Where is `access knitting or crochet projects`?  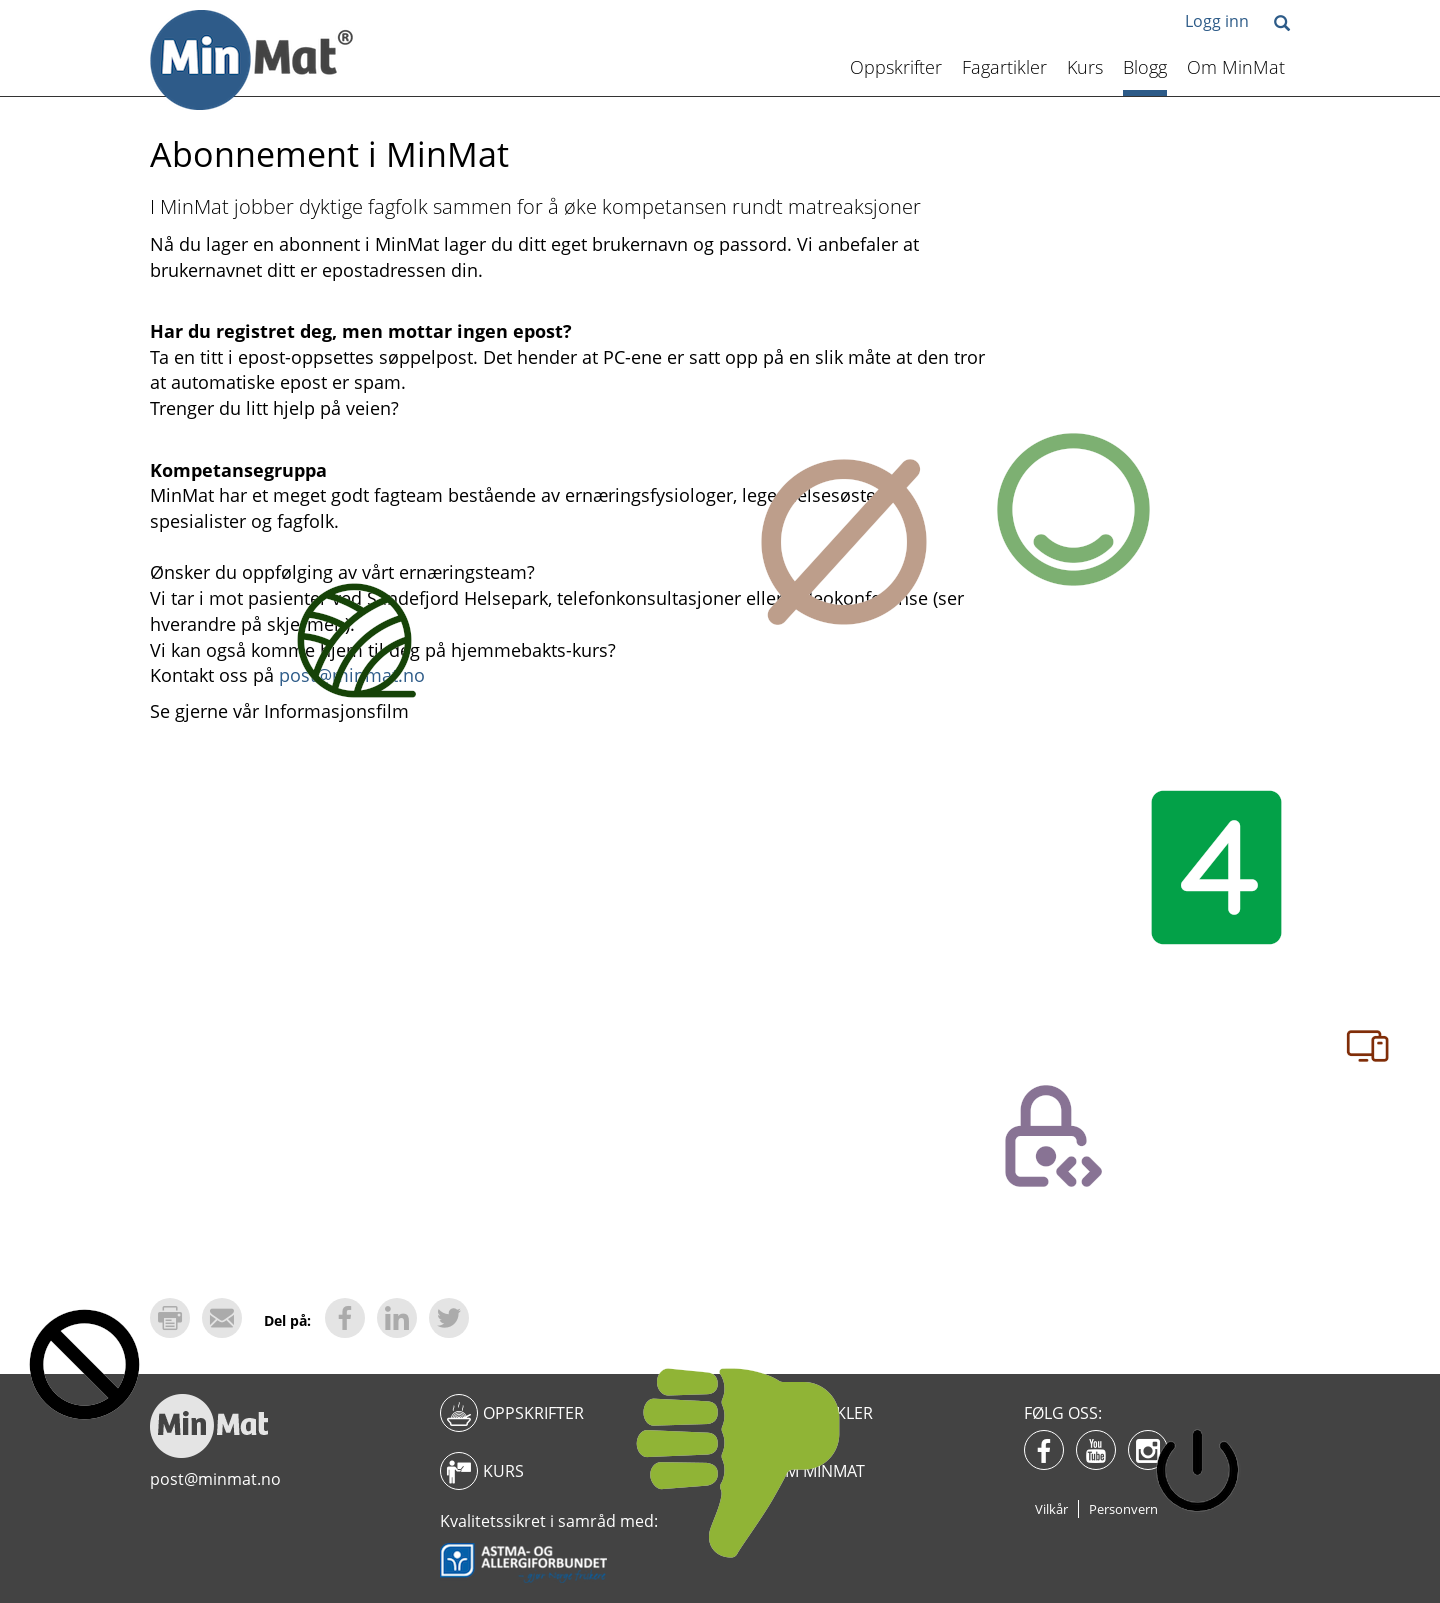
access knitting or crochet projects is located at coordinates (354, 640).